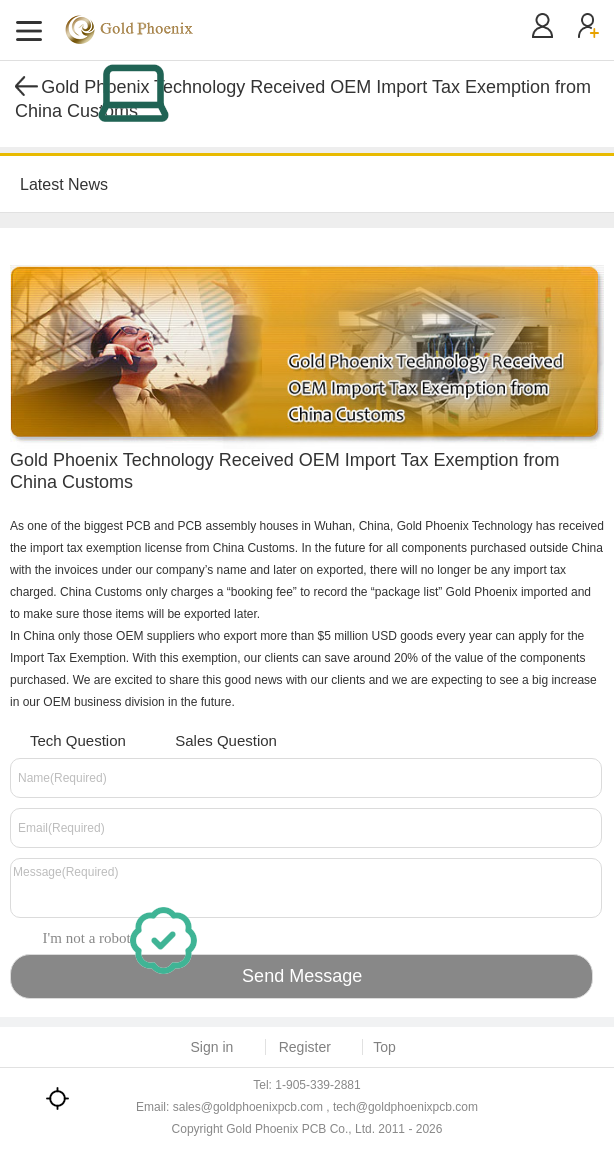 Image resolution: width=614 pixels, height=1155 pixels. I want to click on find my current location, so click(57, 1098).